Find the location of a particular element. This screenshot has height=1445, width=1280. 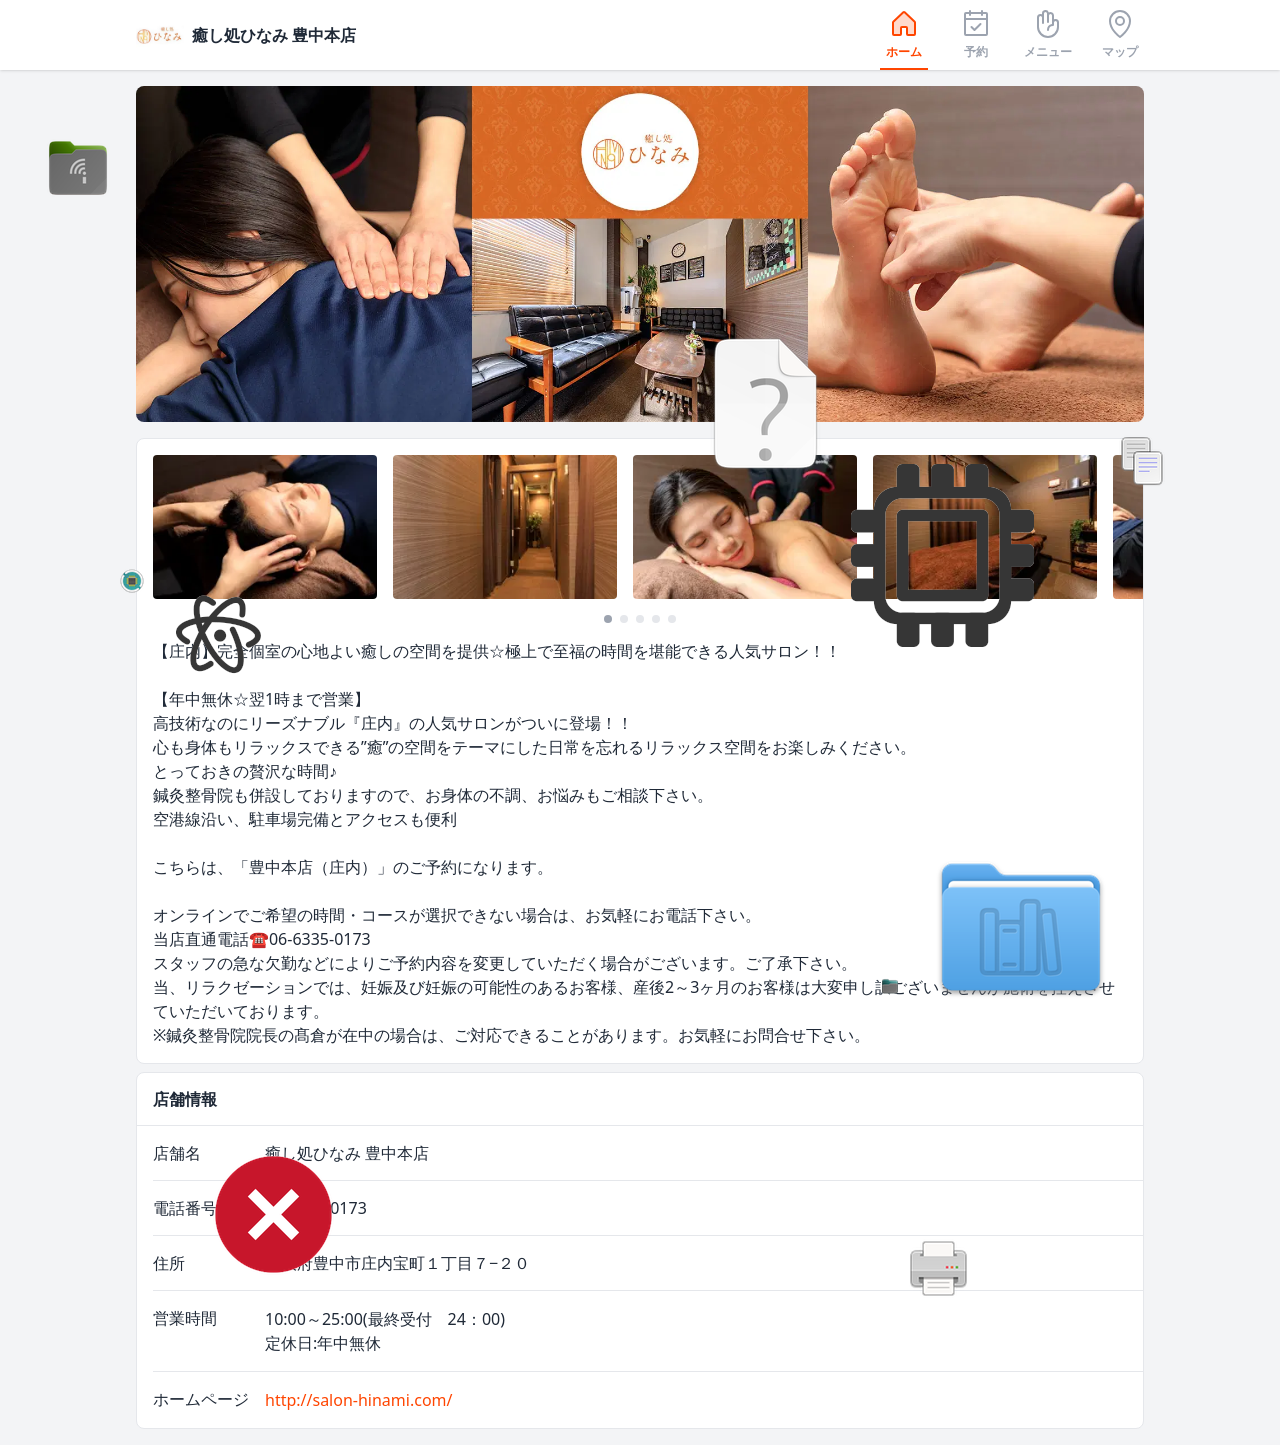

view contents of an open folder is located at coordinates (890, 986).